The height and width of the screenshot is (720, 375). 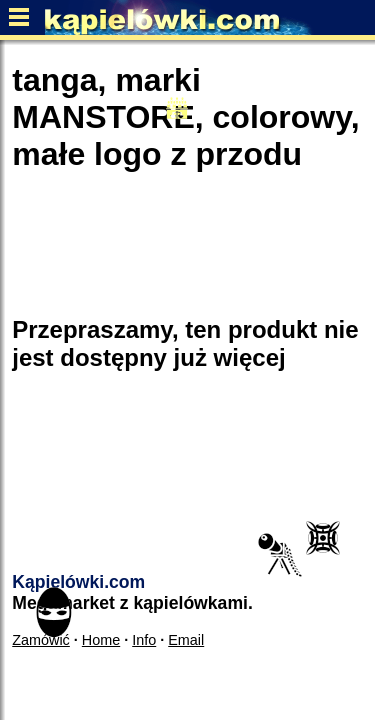 I want to click on view jury or tribunal panel, so click(x=177, y=108).